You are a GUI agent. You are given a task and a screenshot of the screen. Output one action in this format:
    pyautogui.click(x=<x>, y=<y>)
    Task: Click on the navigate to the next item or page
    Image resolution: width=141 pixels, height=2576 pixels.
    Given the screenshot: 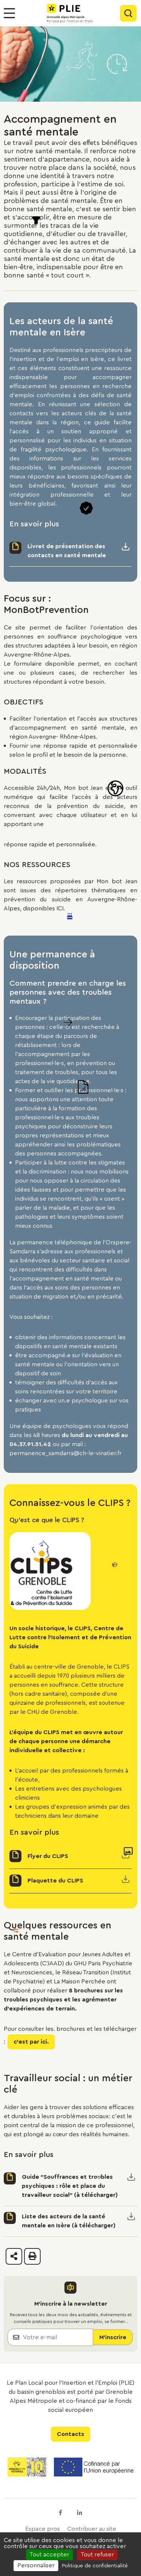 What is the action you would take?
    pyautogui.click(x=68, y=1022)
    